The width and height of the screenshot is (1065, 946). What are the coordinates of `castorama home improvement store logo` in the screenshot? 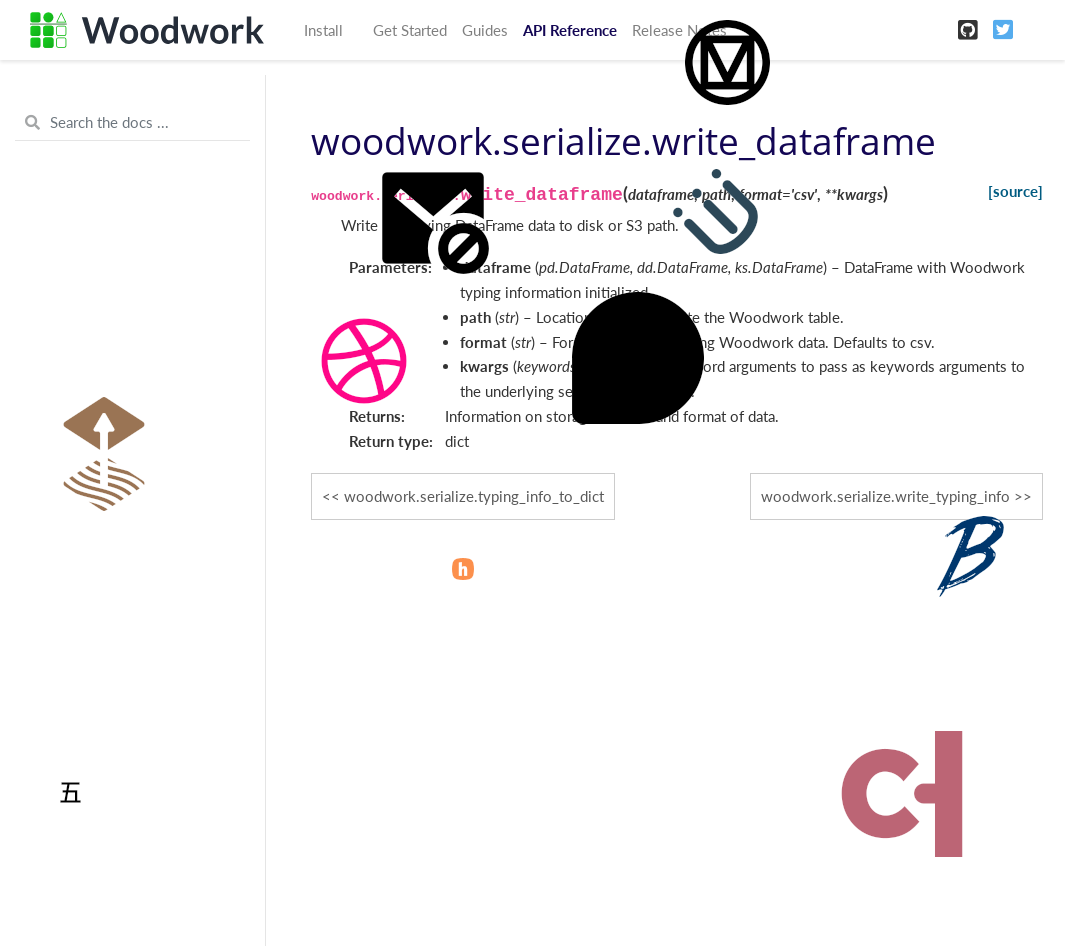 It's located at (902, 794).